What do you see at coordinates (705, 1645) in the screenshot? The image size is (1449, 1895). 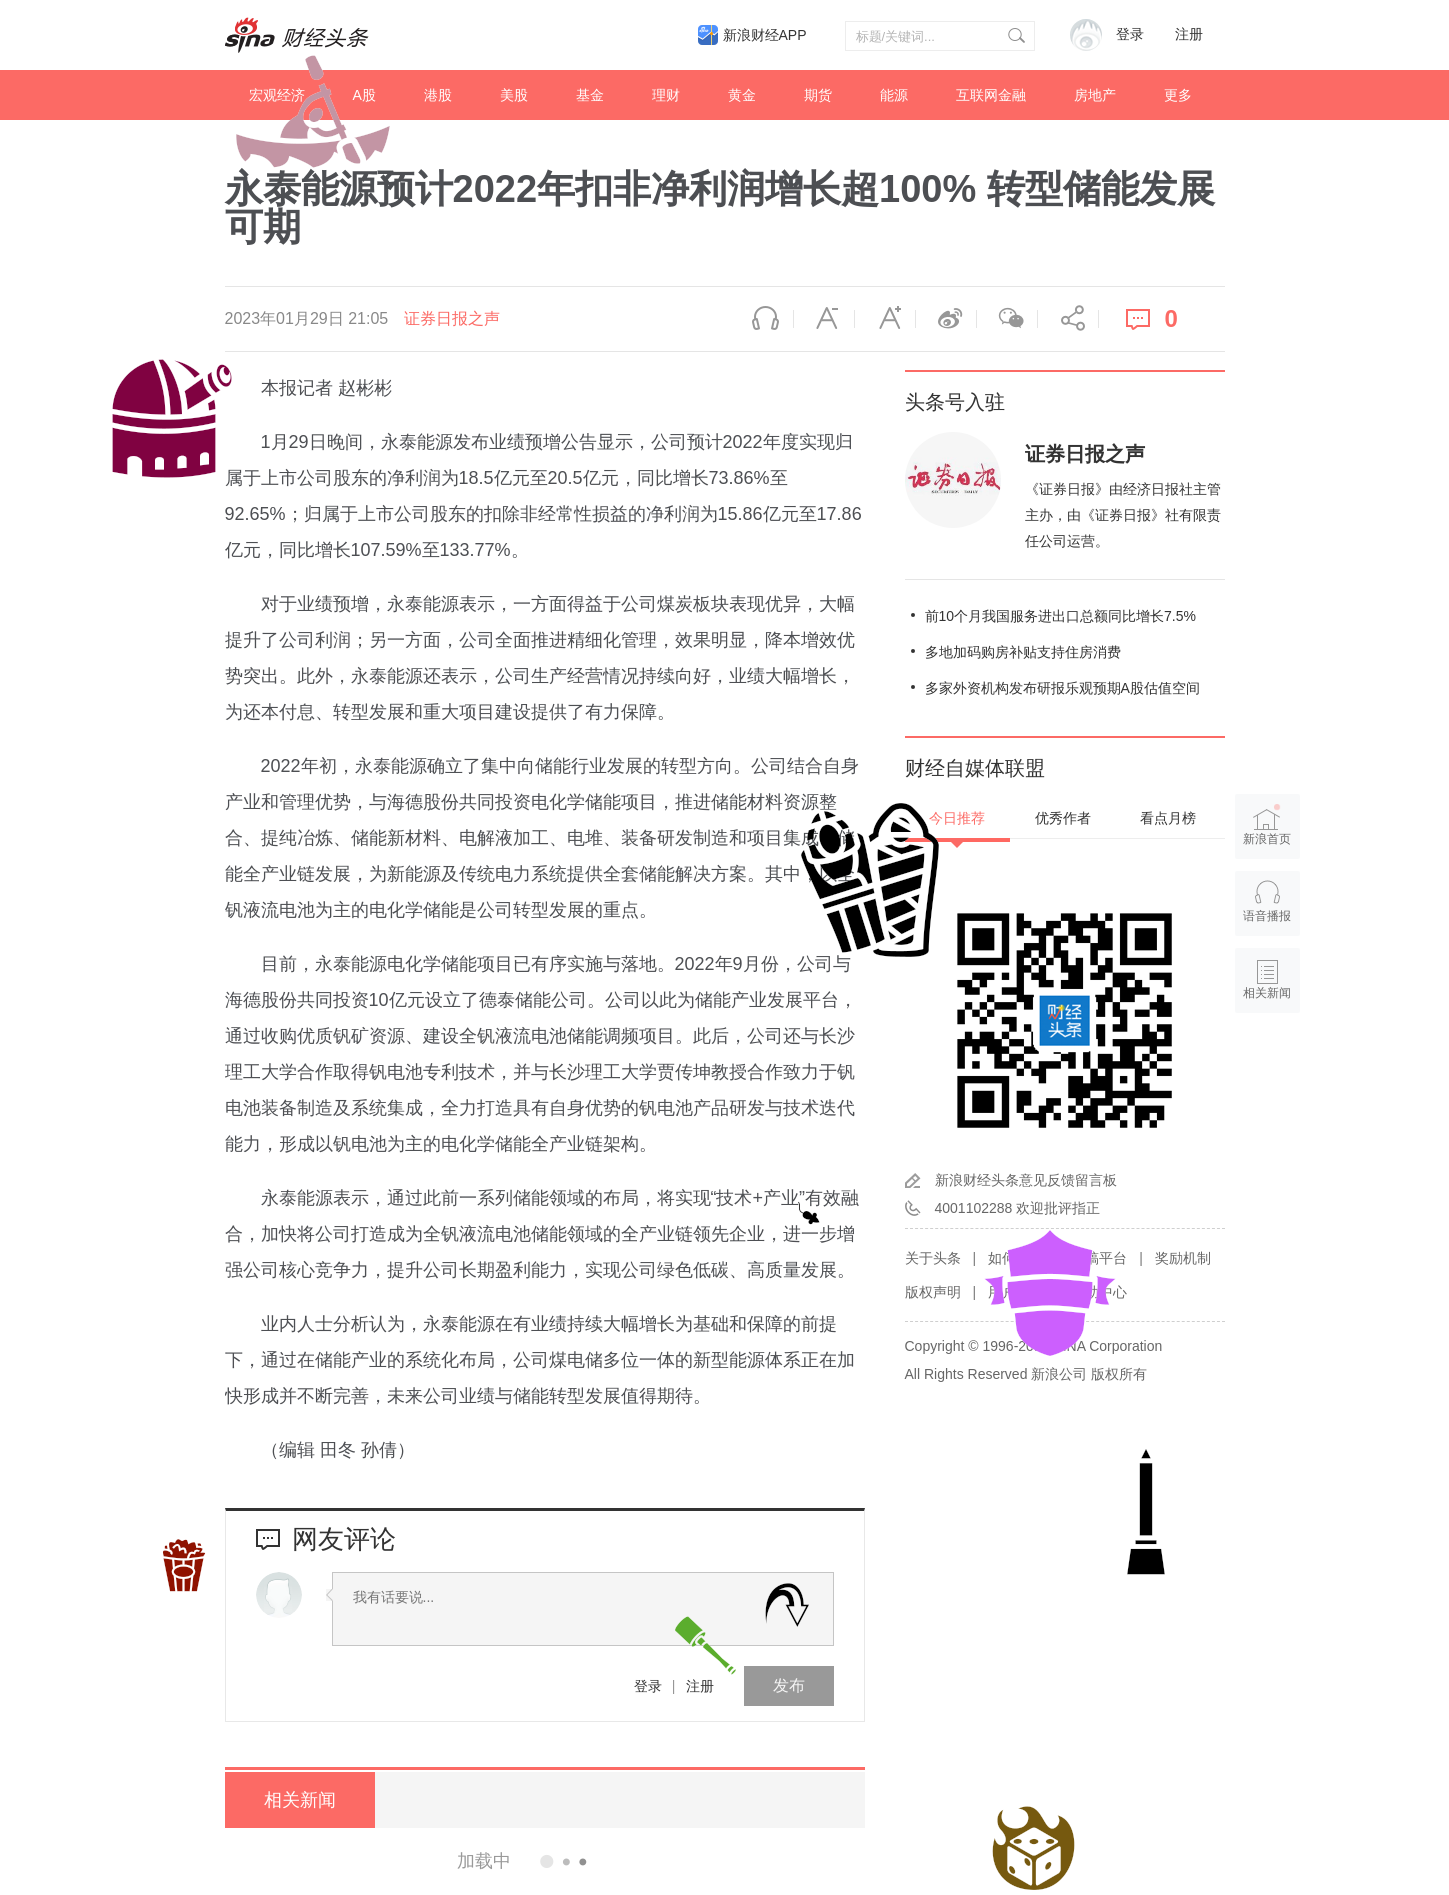 I see `equip stick grenade weapon` at bounding box center [705, 1645].